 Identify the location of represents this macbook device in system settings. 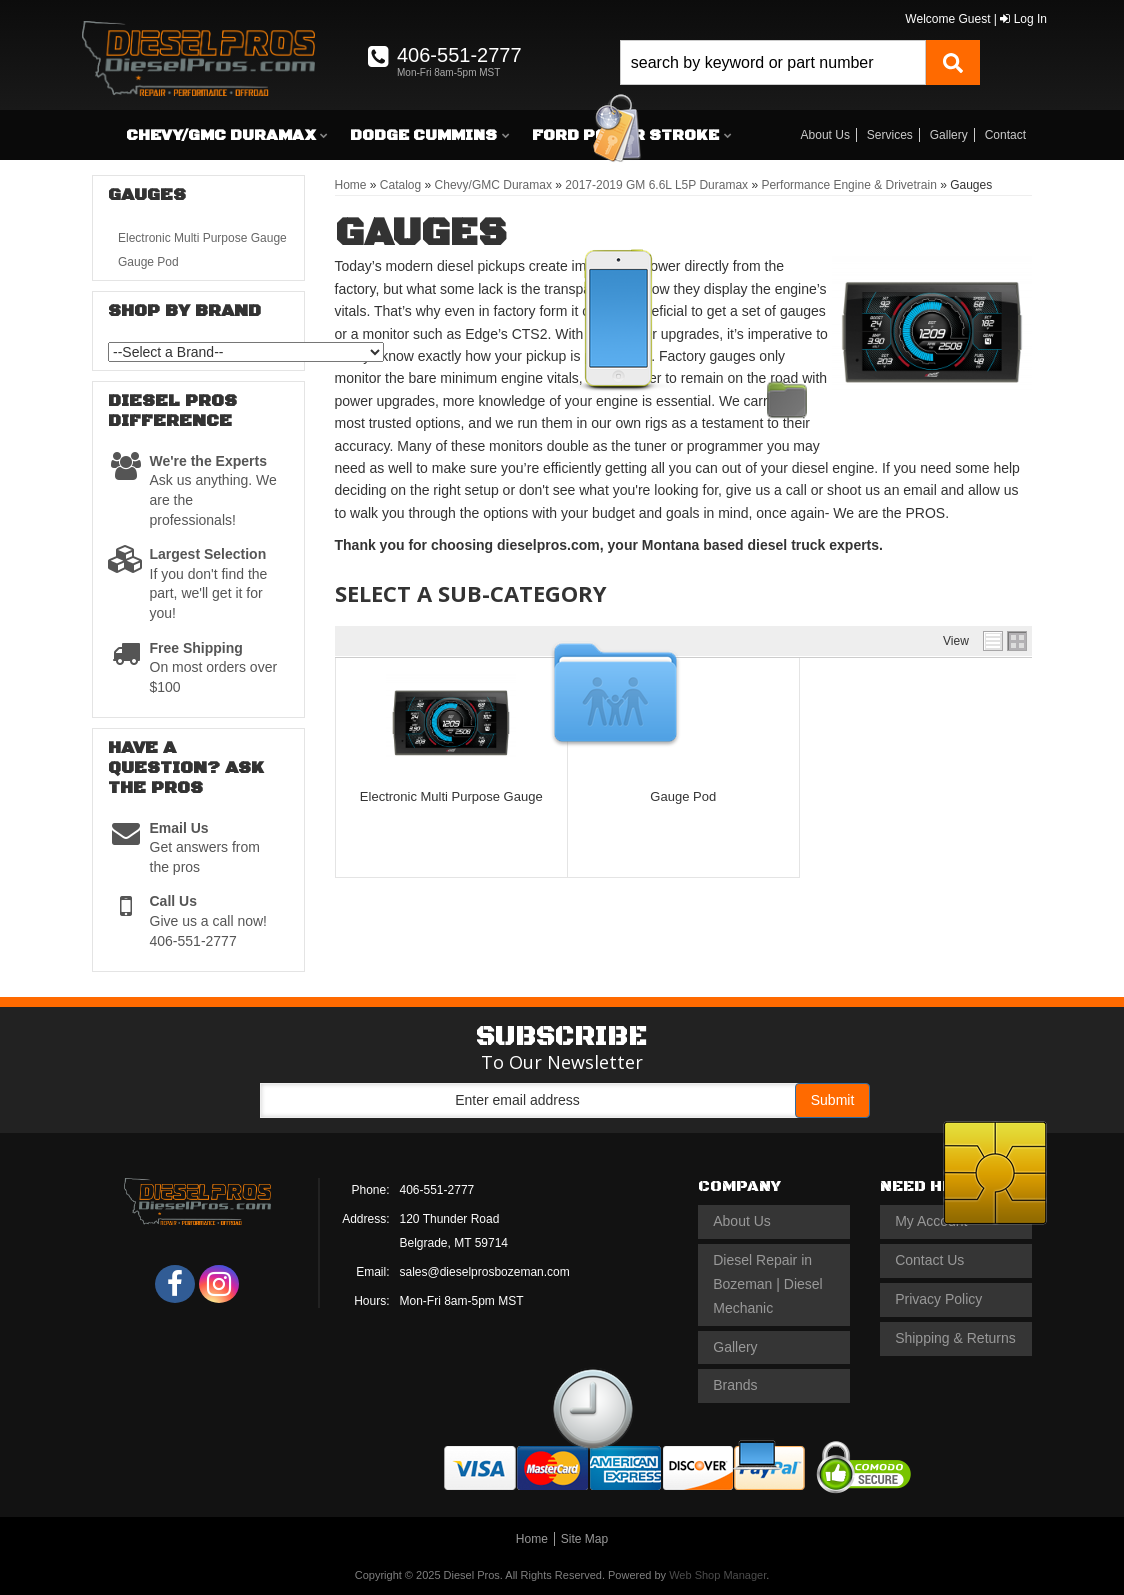
(757, 1451).